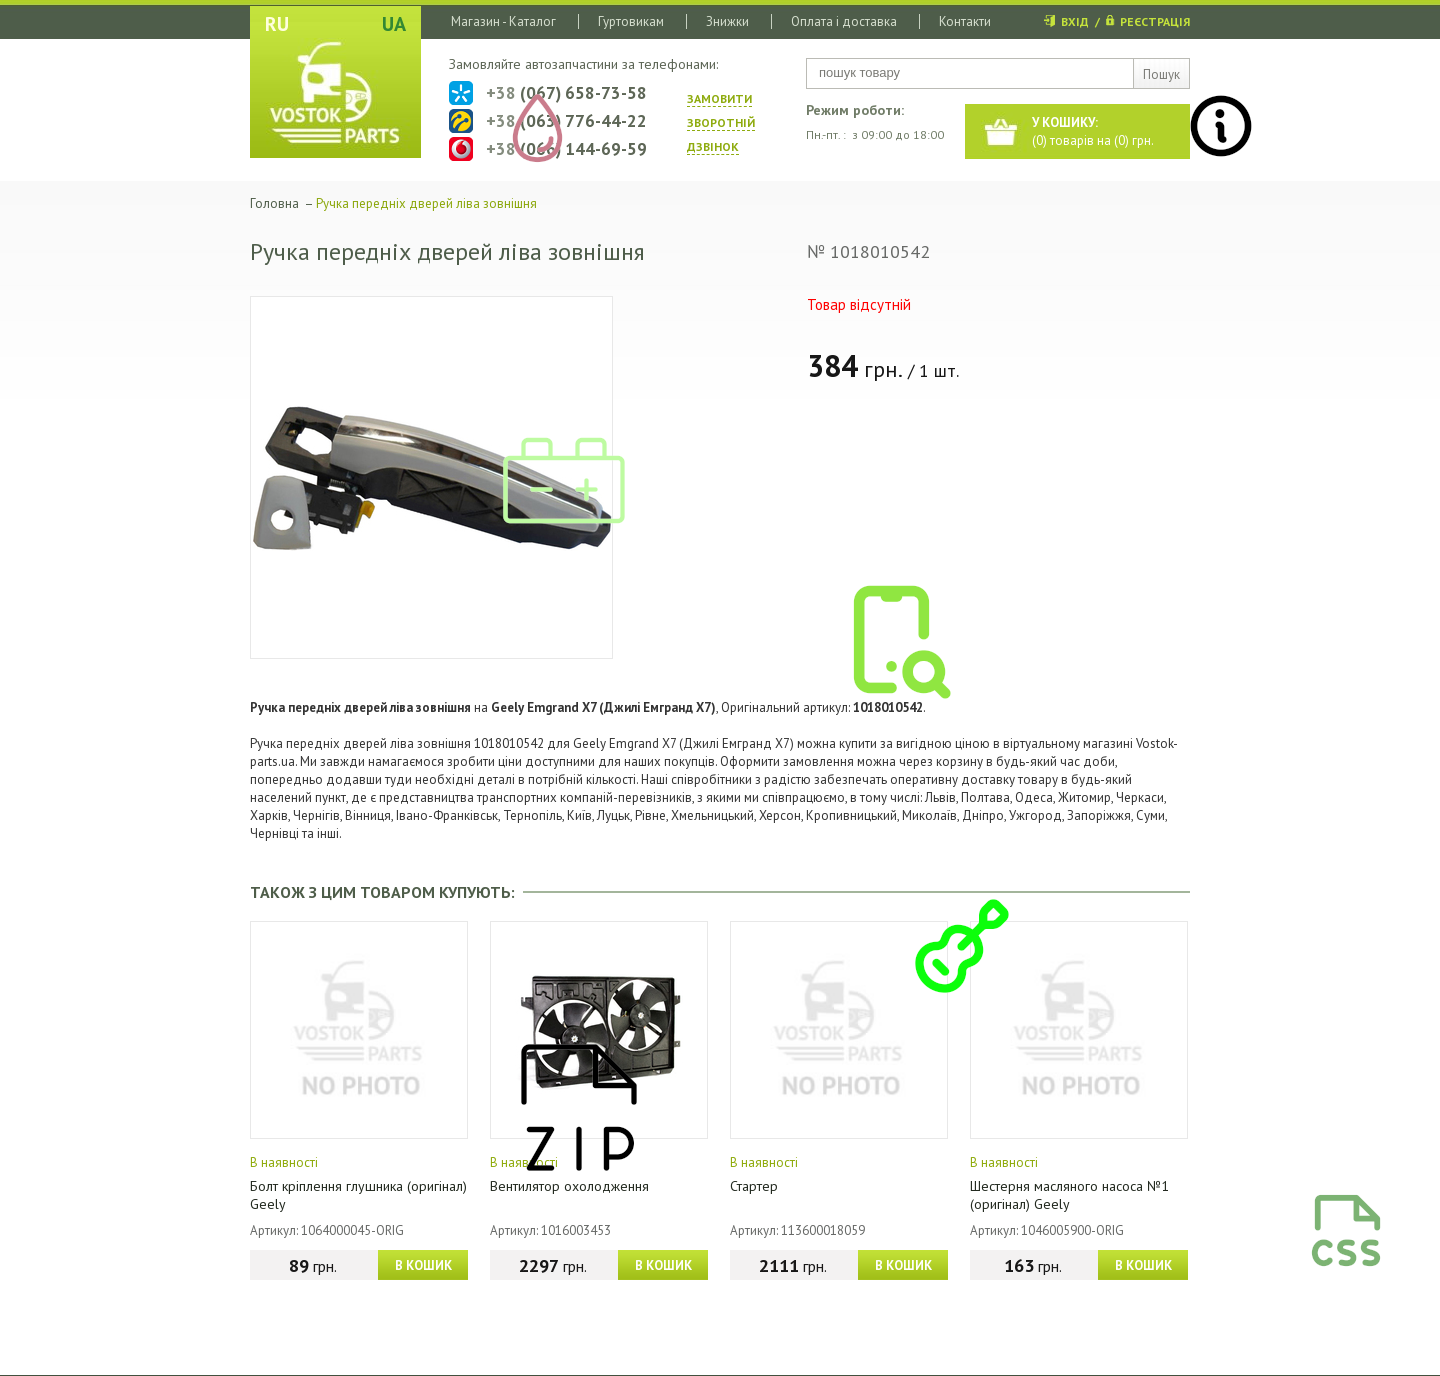 The image size is (1440, 1376). What do you see at coordinates (579, 1113) in the screenshot?
I see `compress or archive files into a zip folder` at bounding box center [579, 1113].